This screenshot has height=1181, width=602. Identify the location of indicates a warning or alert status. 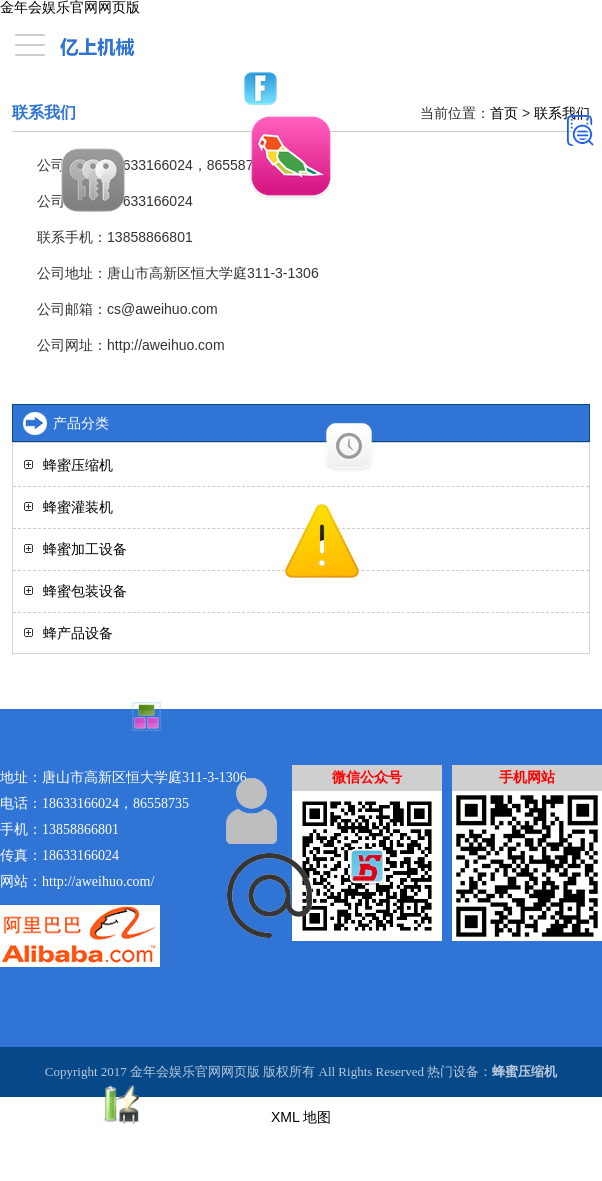
(322, 541).